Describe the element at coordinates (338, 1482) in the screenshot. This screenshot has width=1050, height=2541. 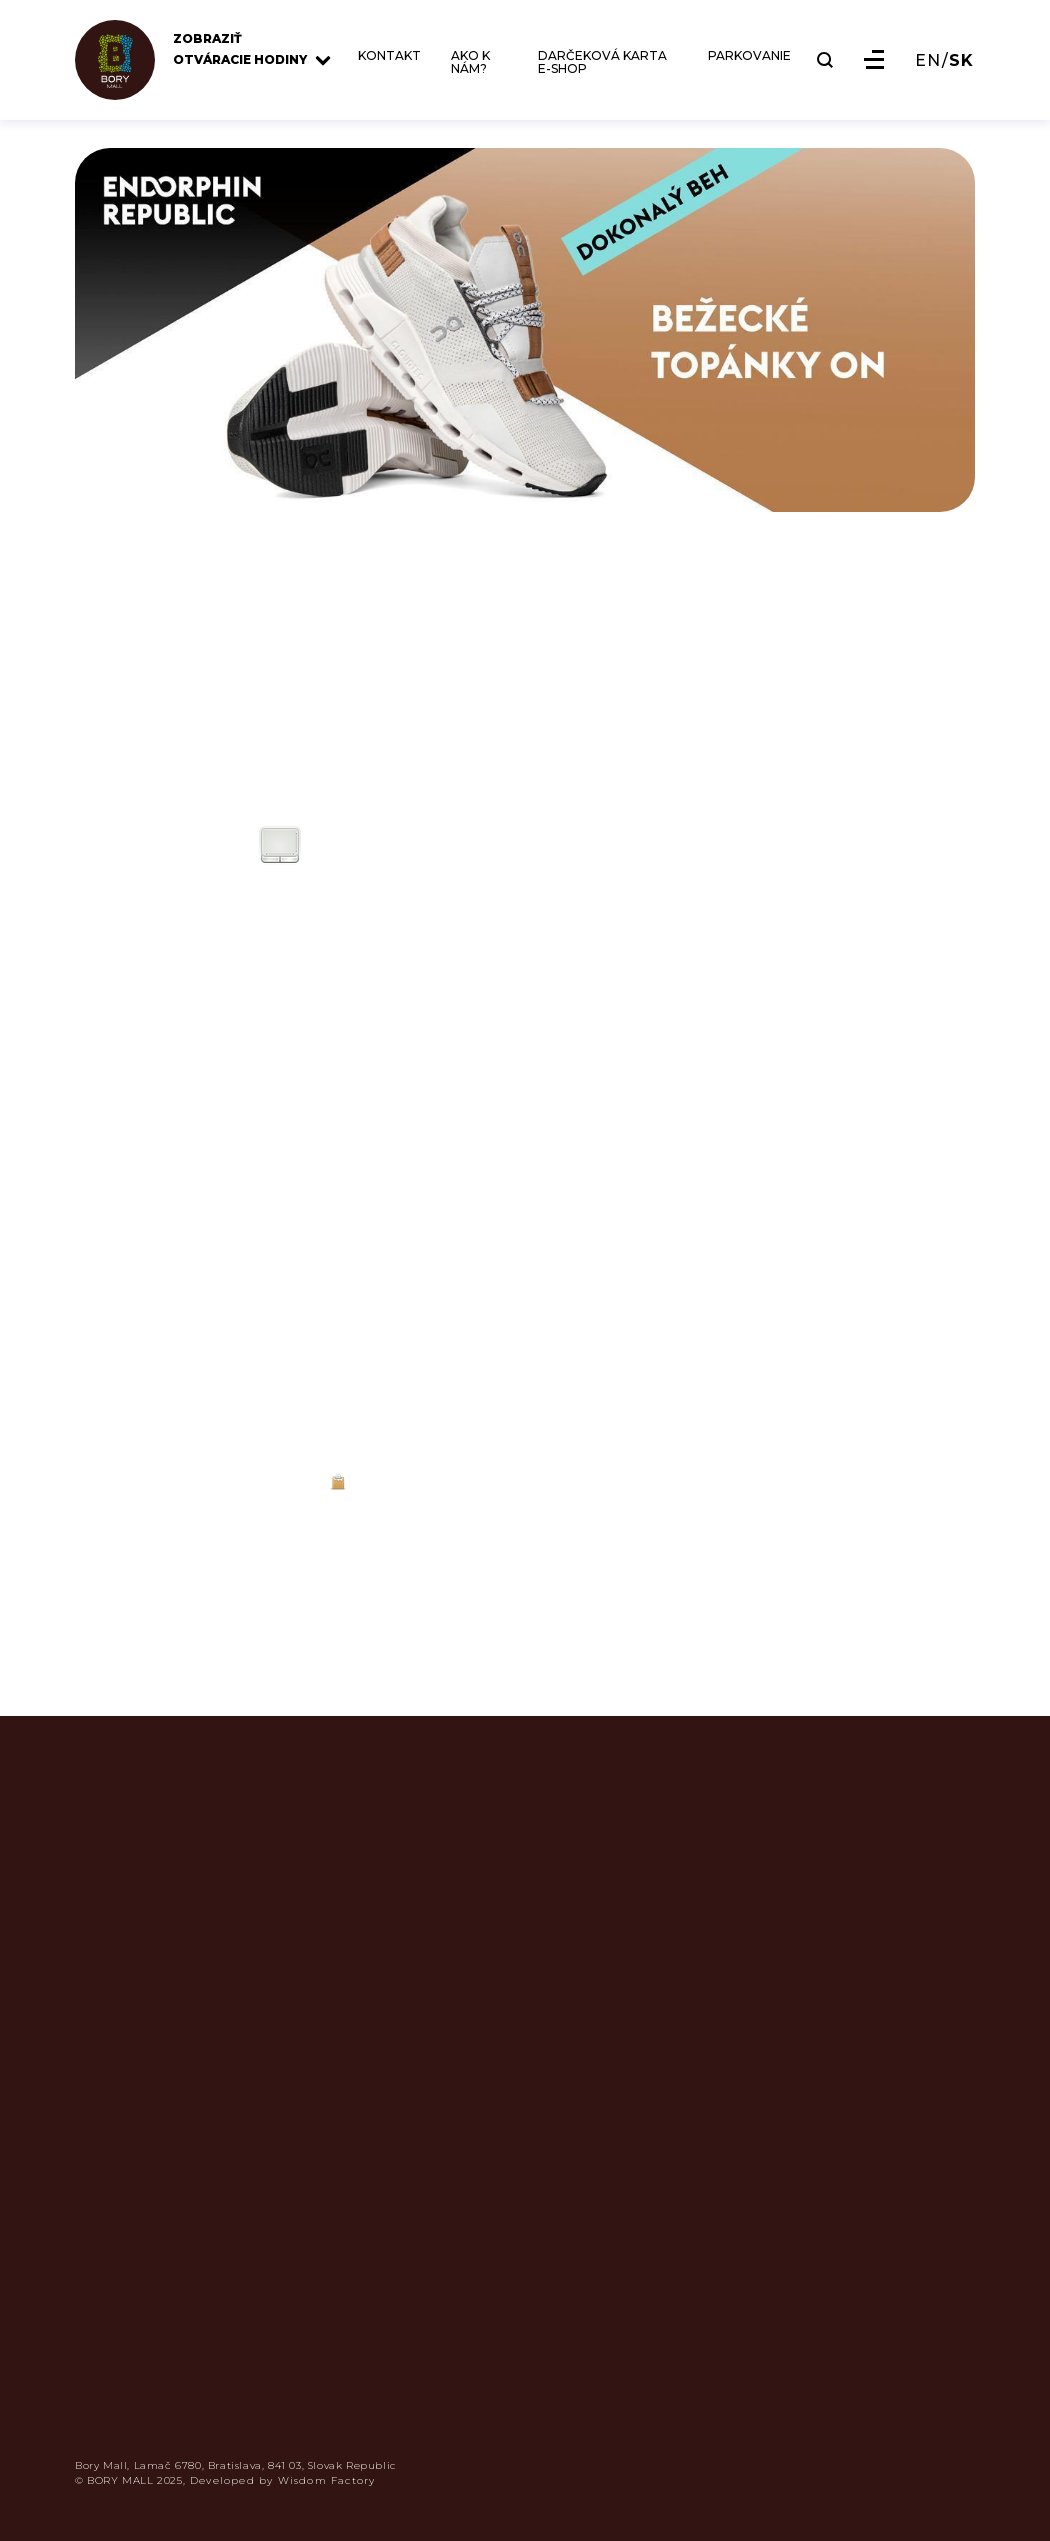
I see `indicates a task or assignment is overdue` at that location.